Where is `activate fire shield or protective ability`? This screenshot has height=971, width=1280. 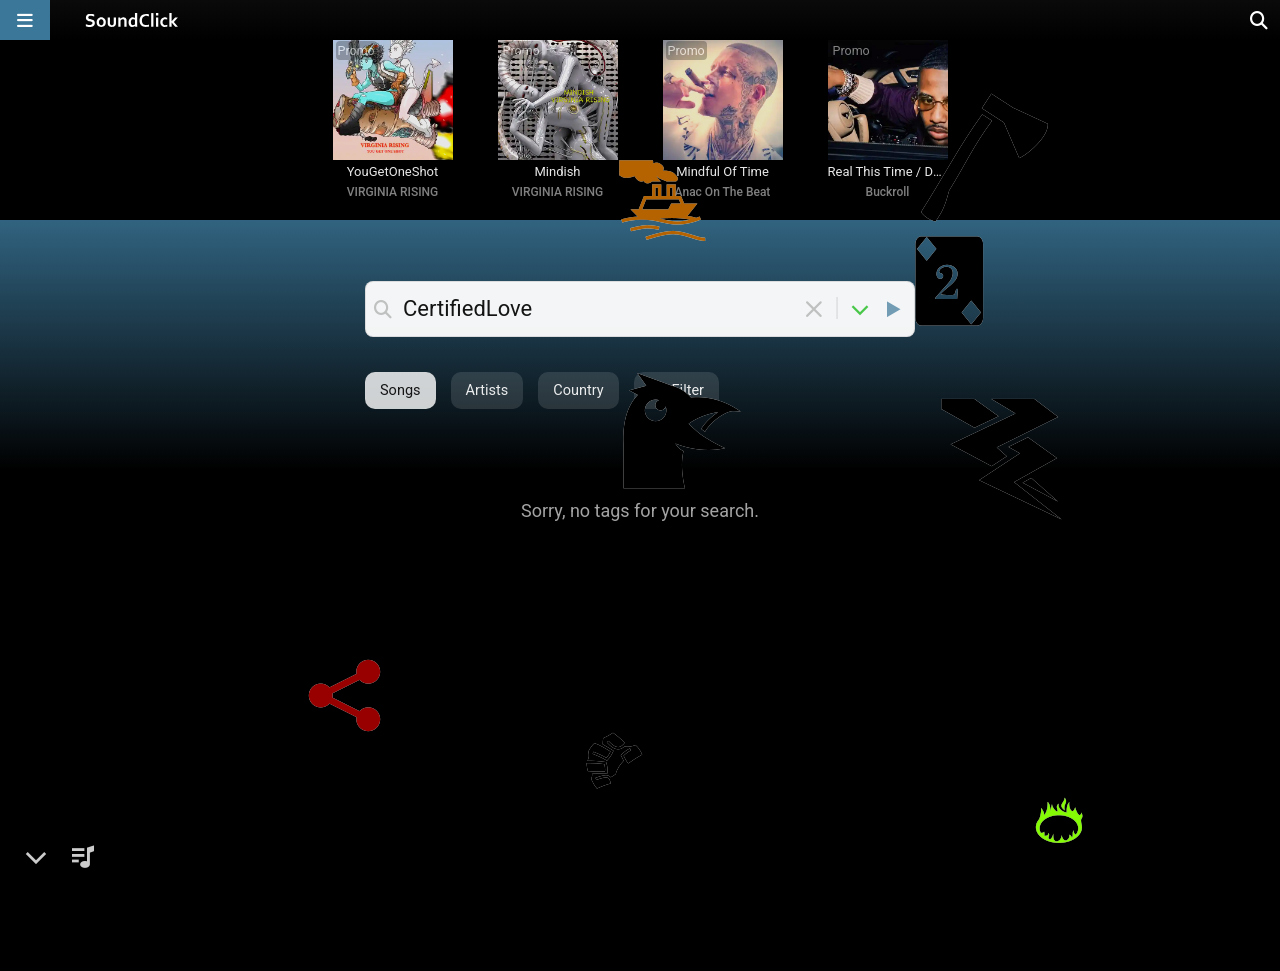
activate fire shield or protective ability is located at coordinates (1059, 821).